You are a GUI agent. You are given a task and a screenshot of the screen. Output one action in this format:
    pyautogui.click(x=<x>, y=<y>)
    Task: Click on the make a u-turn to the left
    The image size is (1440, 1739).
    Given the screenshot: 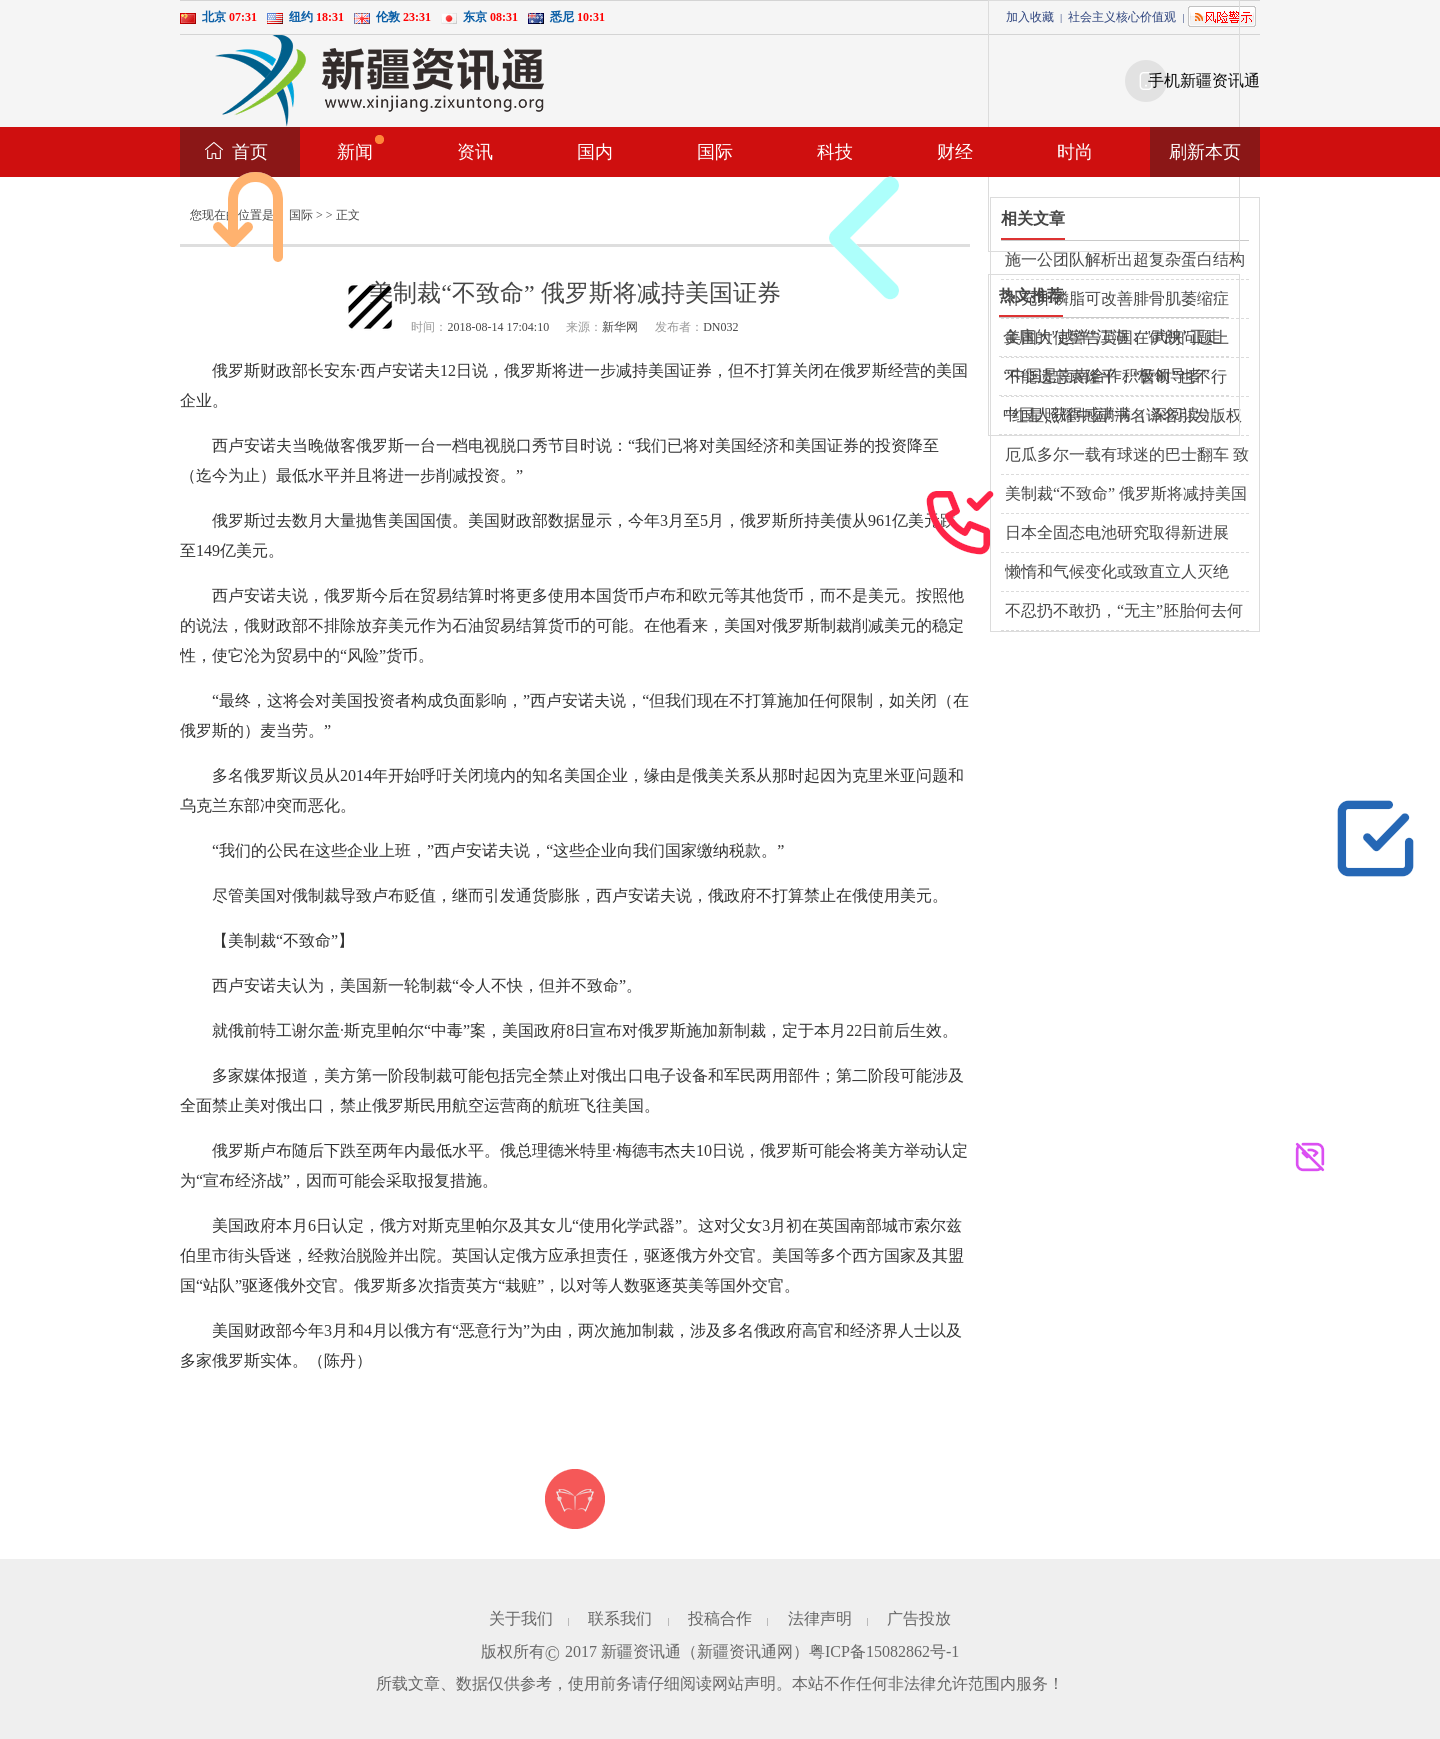 What is the action you would take?
    pyautogui.click(x=253, y=217)
    